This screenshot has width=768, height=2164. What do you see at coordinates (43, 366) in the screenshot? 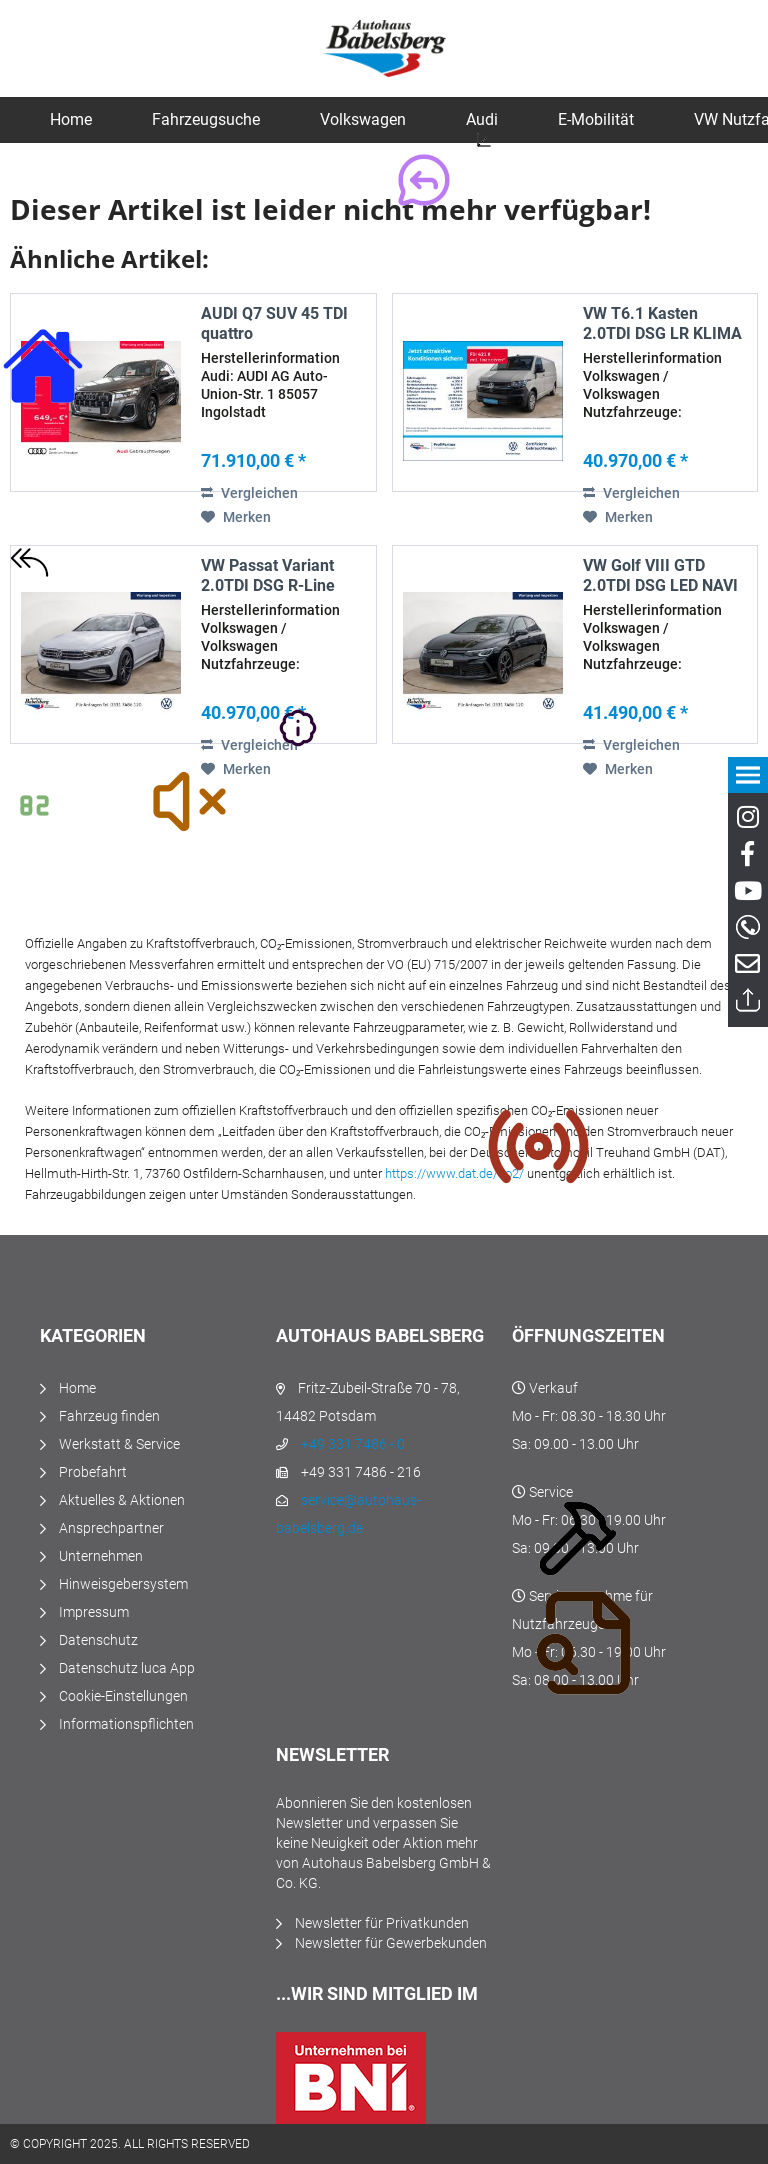
I see `navigate to the home screen` at bounding box center [43, 366].